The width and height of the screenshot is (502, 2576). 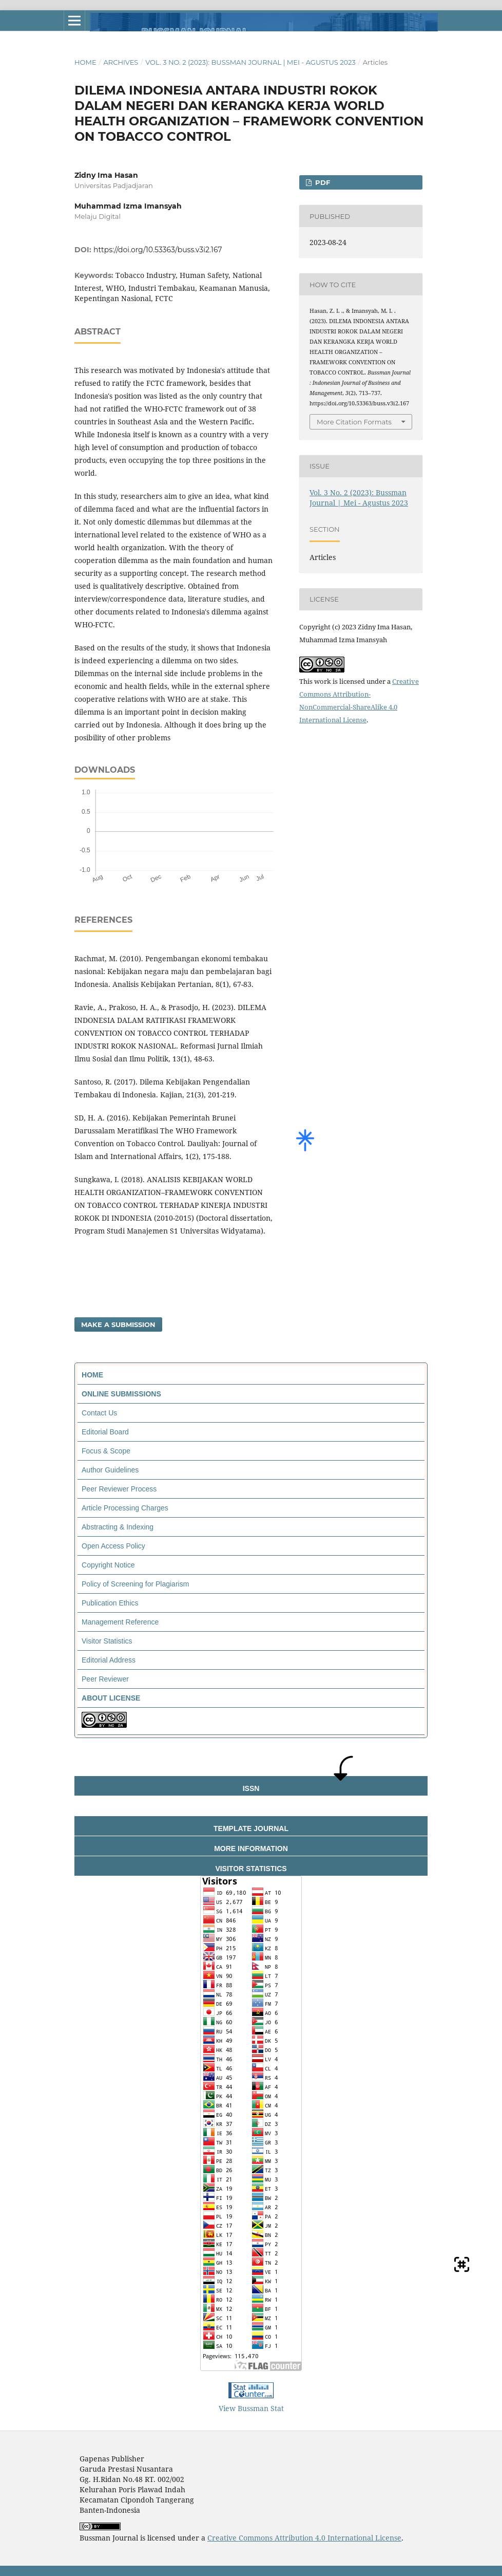 I want to click on scan a QR code or barcode, so click(x=461, y=2264).